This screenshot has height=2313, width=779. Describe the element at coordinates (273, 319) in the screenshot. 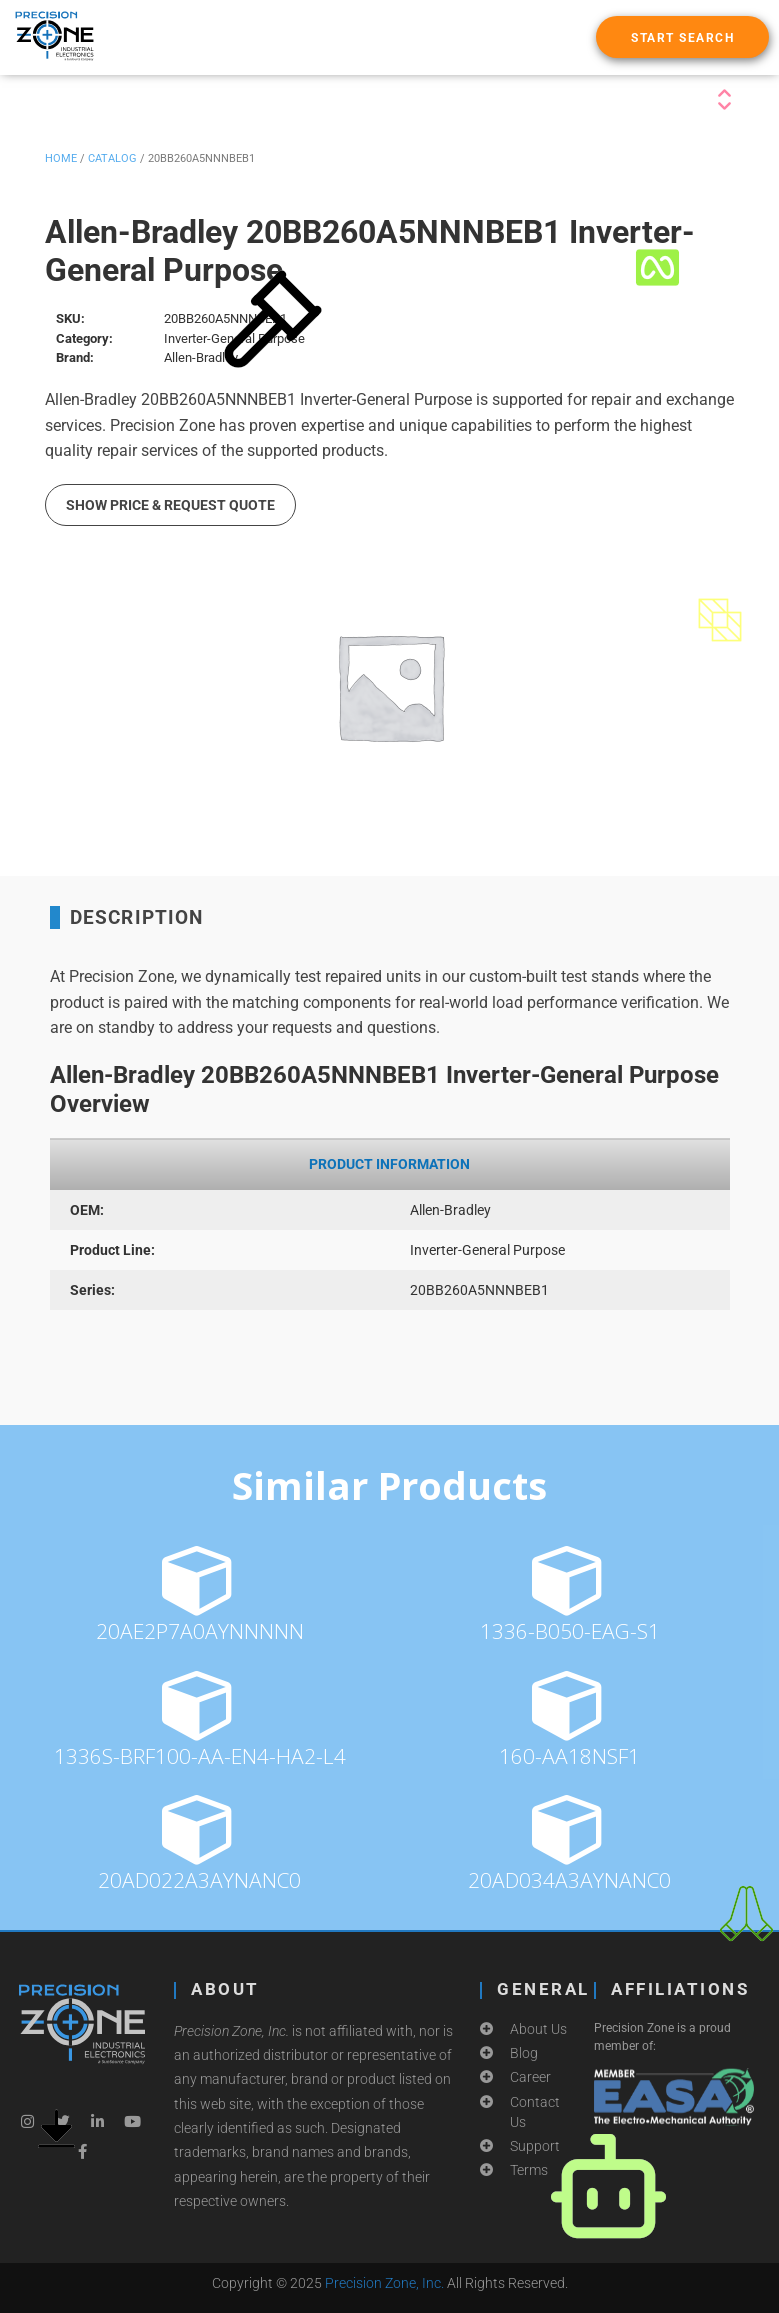

I see `access legal or court-related features` at that location.